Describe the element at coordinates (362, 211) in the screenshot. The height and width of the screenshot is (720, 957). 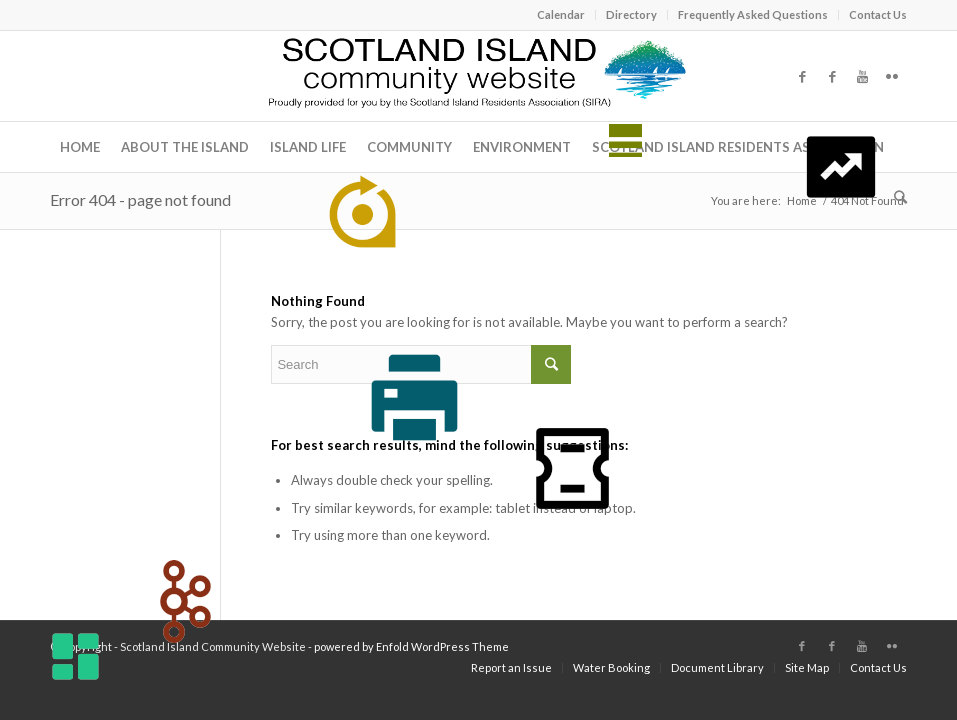
I see `rev.com logo - access transcription and captioning services` at that location.